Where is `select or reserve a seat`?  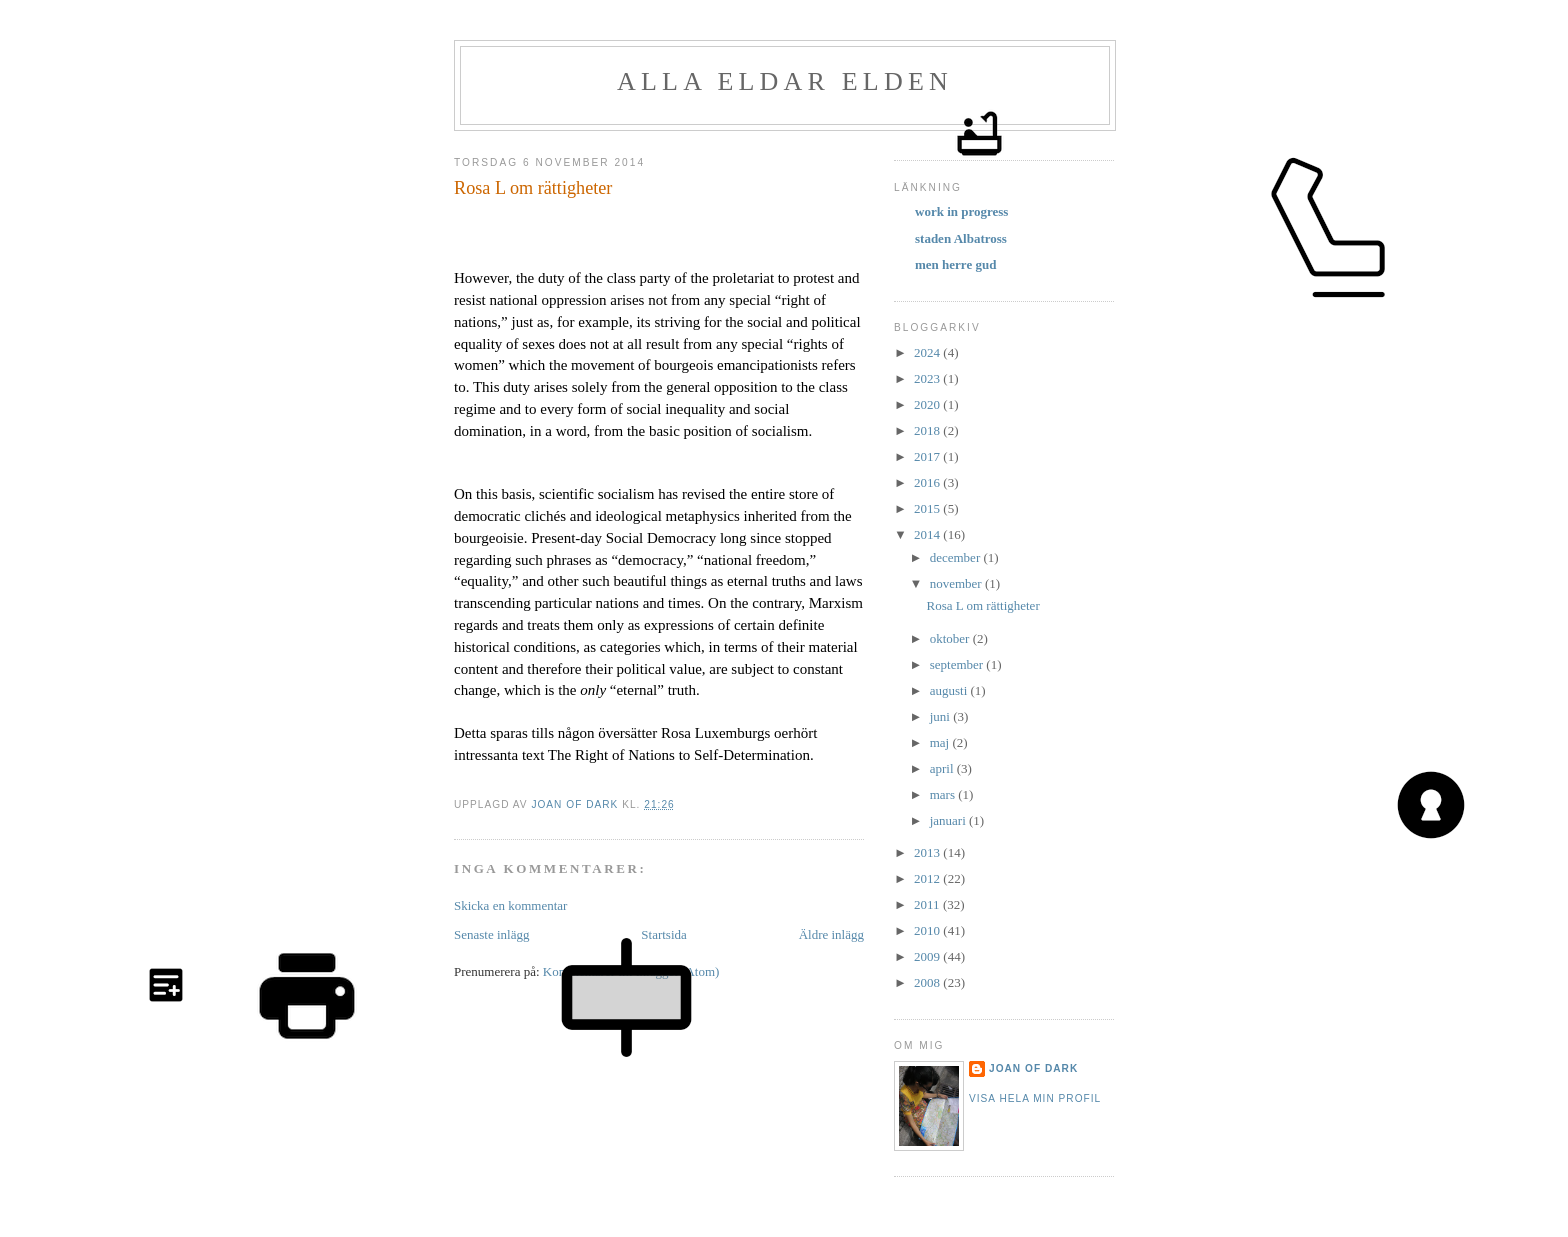 select or reserve a seat is located at coordinates (1325, 227).